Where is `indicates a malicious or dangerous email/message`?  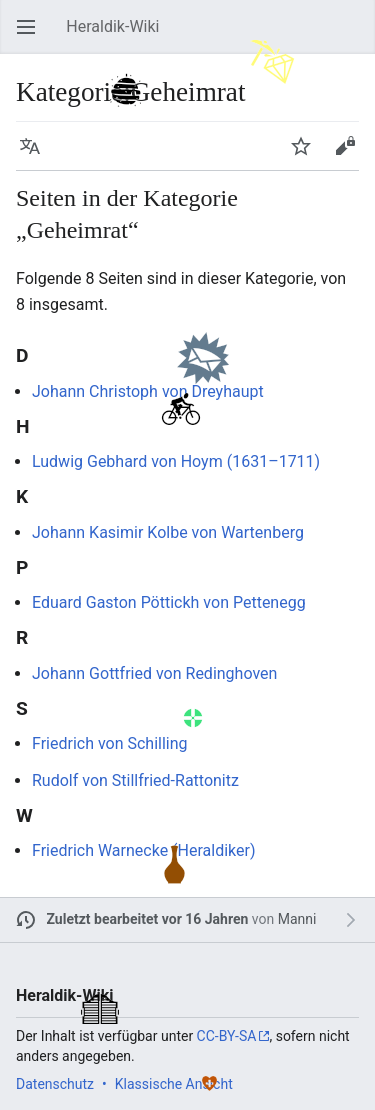 indicates a malicious or dangerous email/message is located at coordinates (203, 358).